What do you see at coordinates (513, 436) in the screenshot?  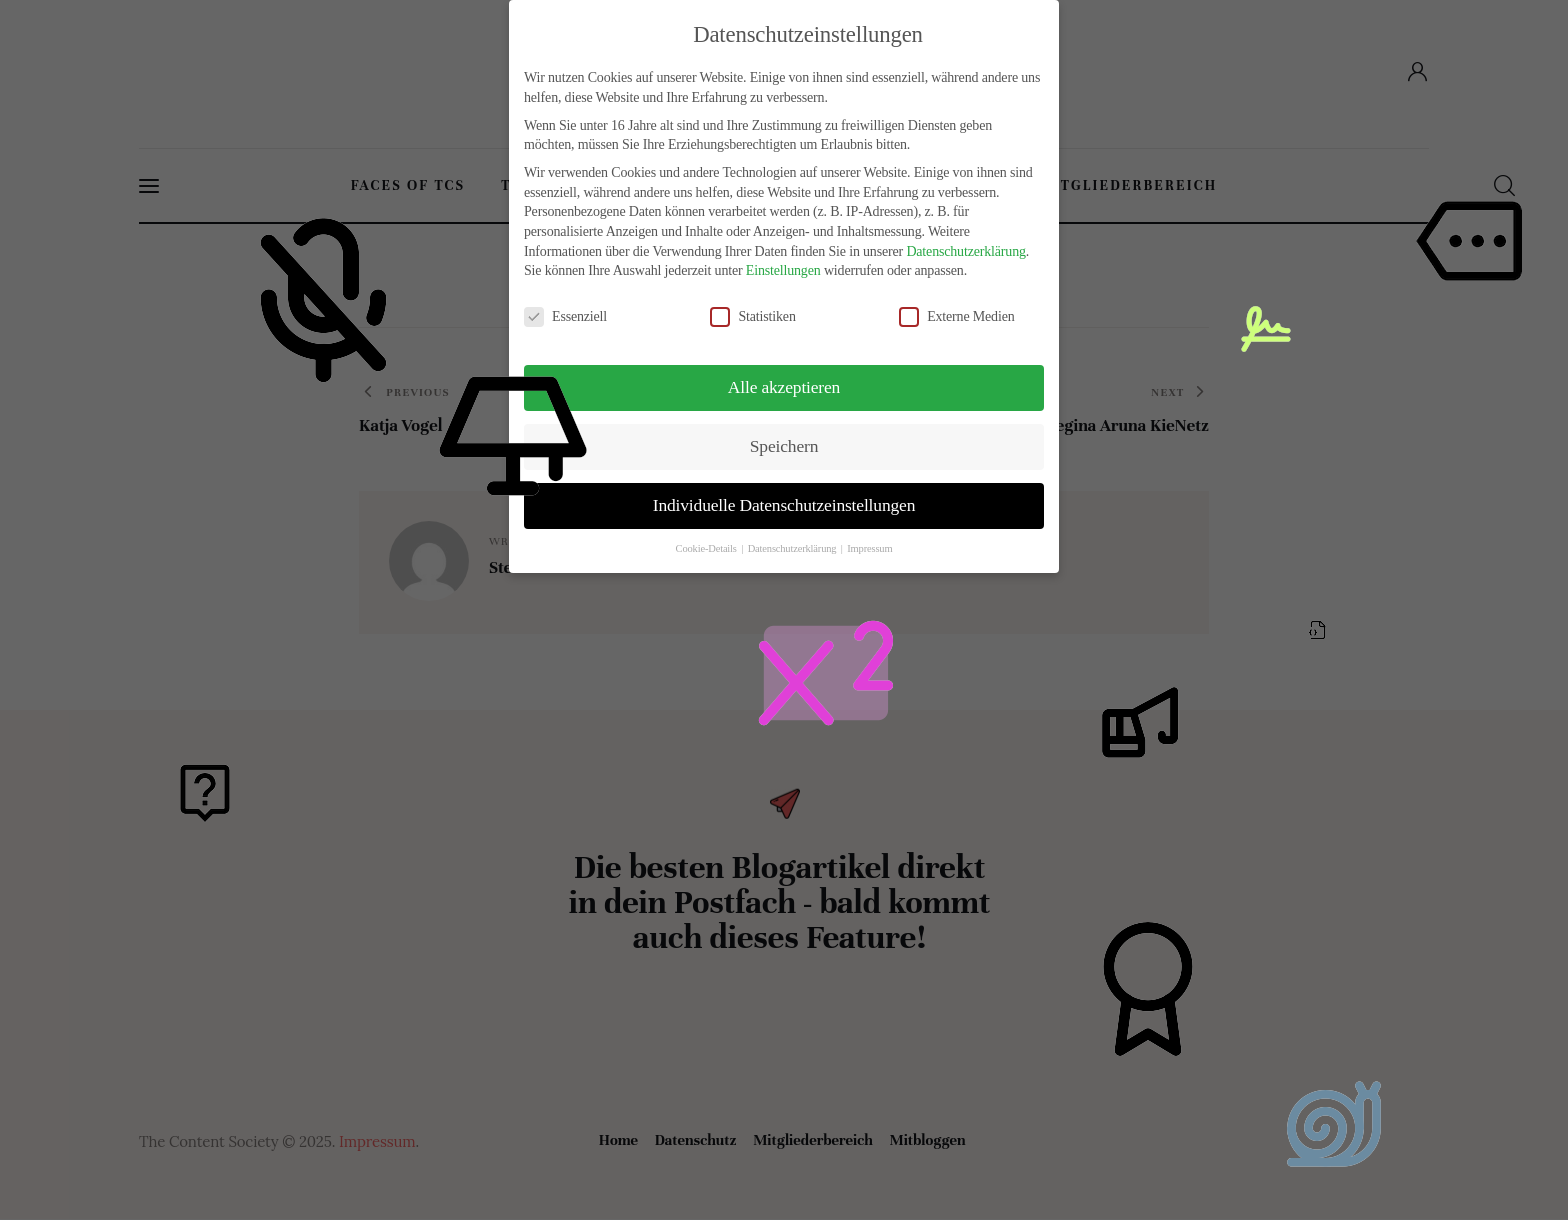 I see `toggle desk lamp or lighting on/off` at bounding box center [513, 436].